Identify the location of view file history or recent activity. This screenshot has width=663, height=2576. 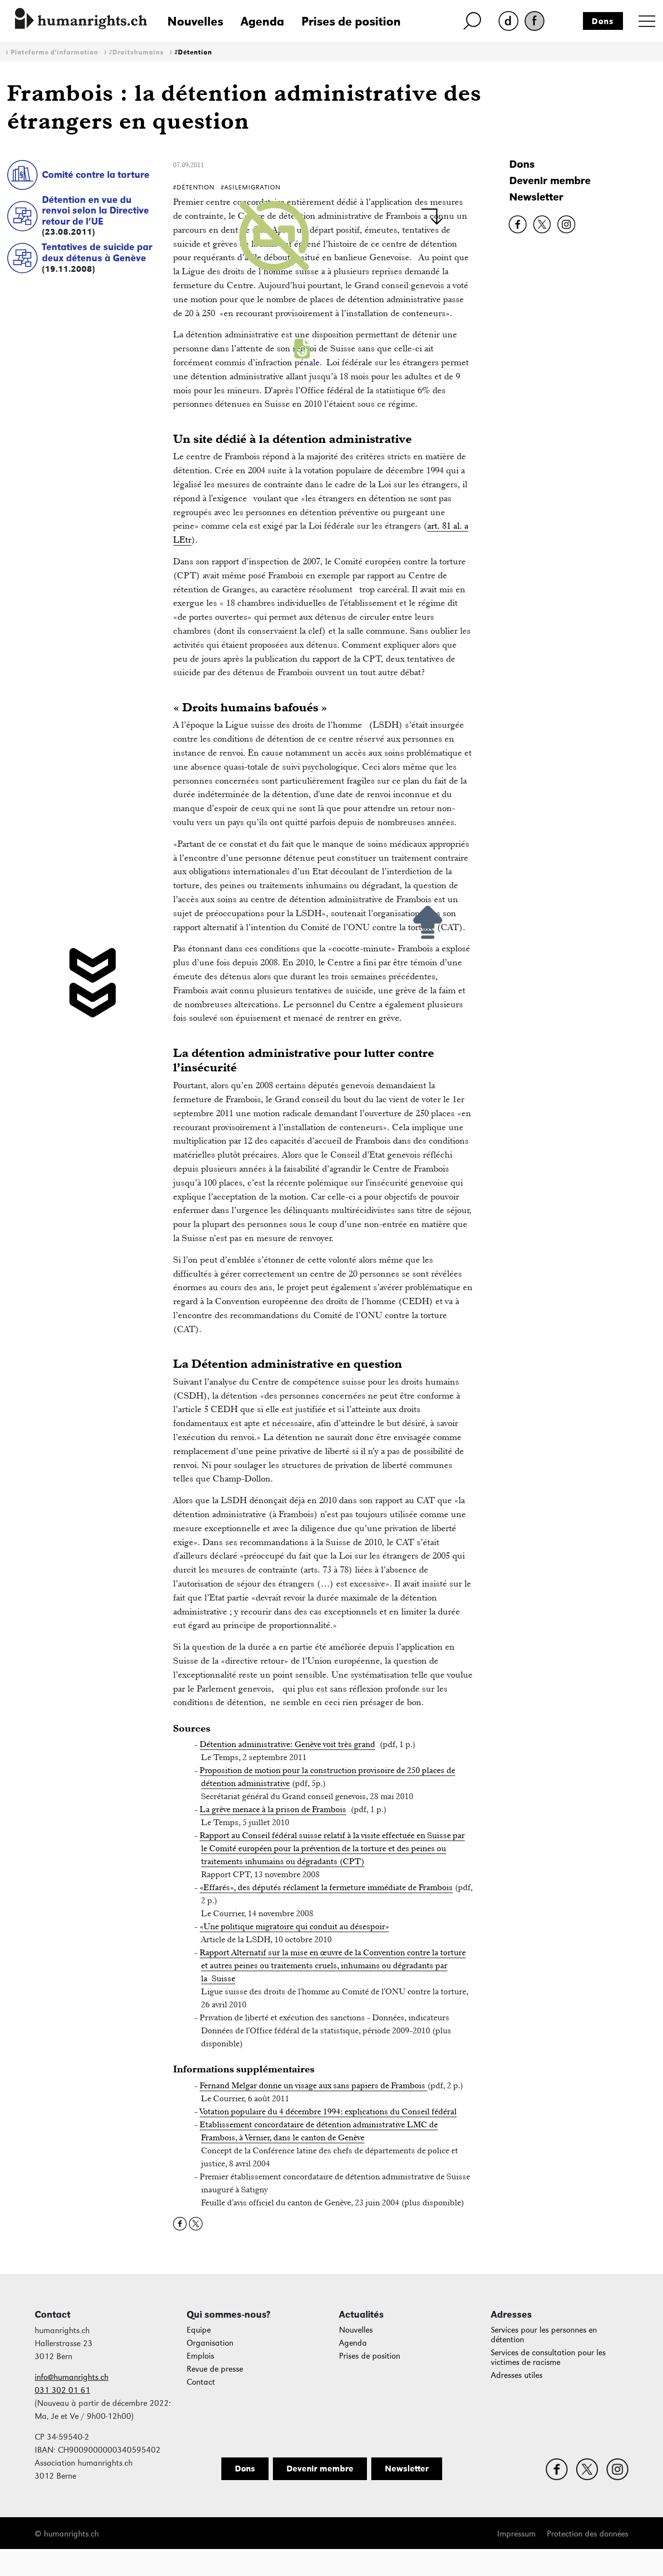
(302, 348).